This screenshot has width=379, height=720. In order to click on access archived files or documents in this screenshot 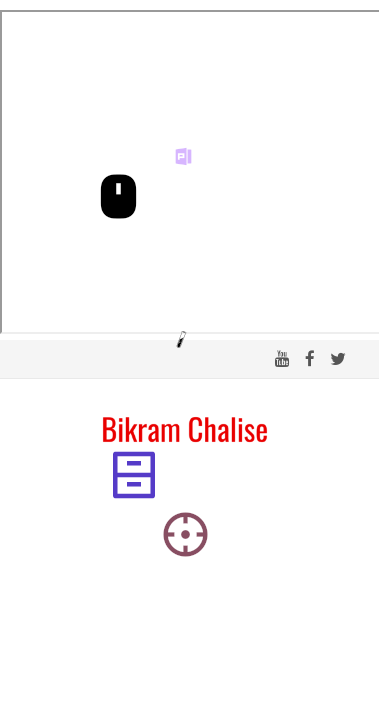, I will do `click(134, 475)`.